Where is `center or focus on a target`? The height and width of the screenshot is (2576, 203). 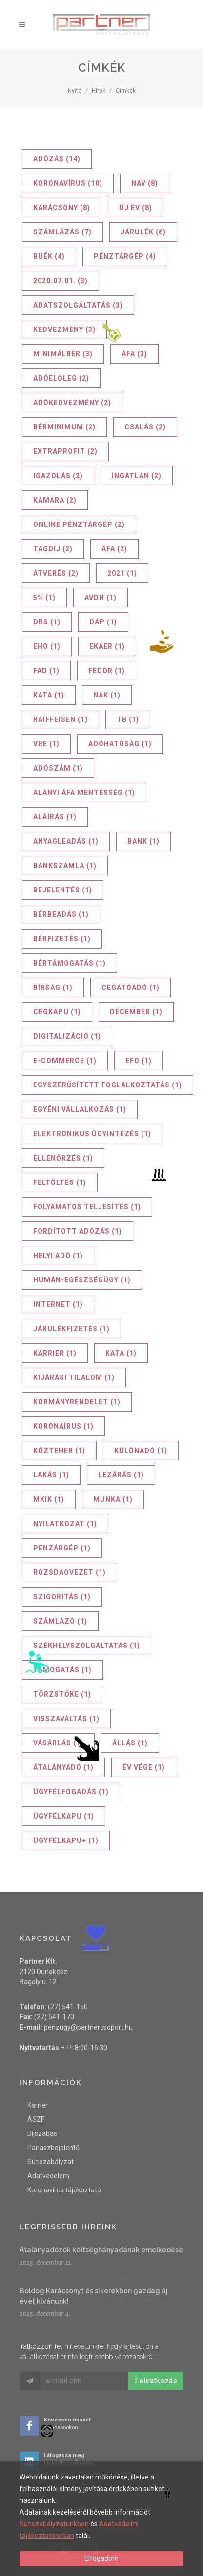 center or focus on a target is located at coordinates (47, 2431).